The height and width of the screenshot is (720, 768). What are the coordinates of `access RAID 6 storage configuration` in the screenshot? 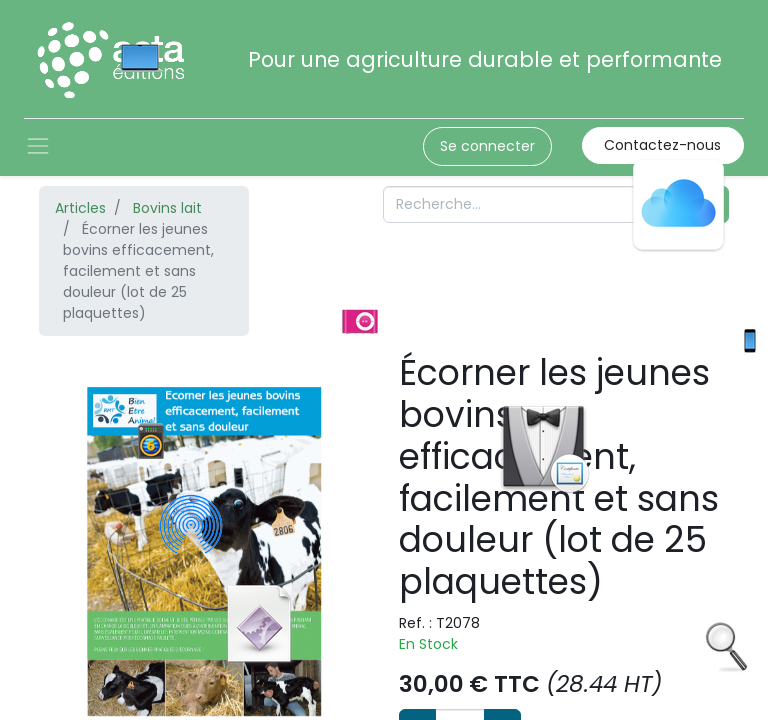 It's located at (151, 441).